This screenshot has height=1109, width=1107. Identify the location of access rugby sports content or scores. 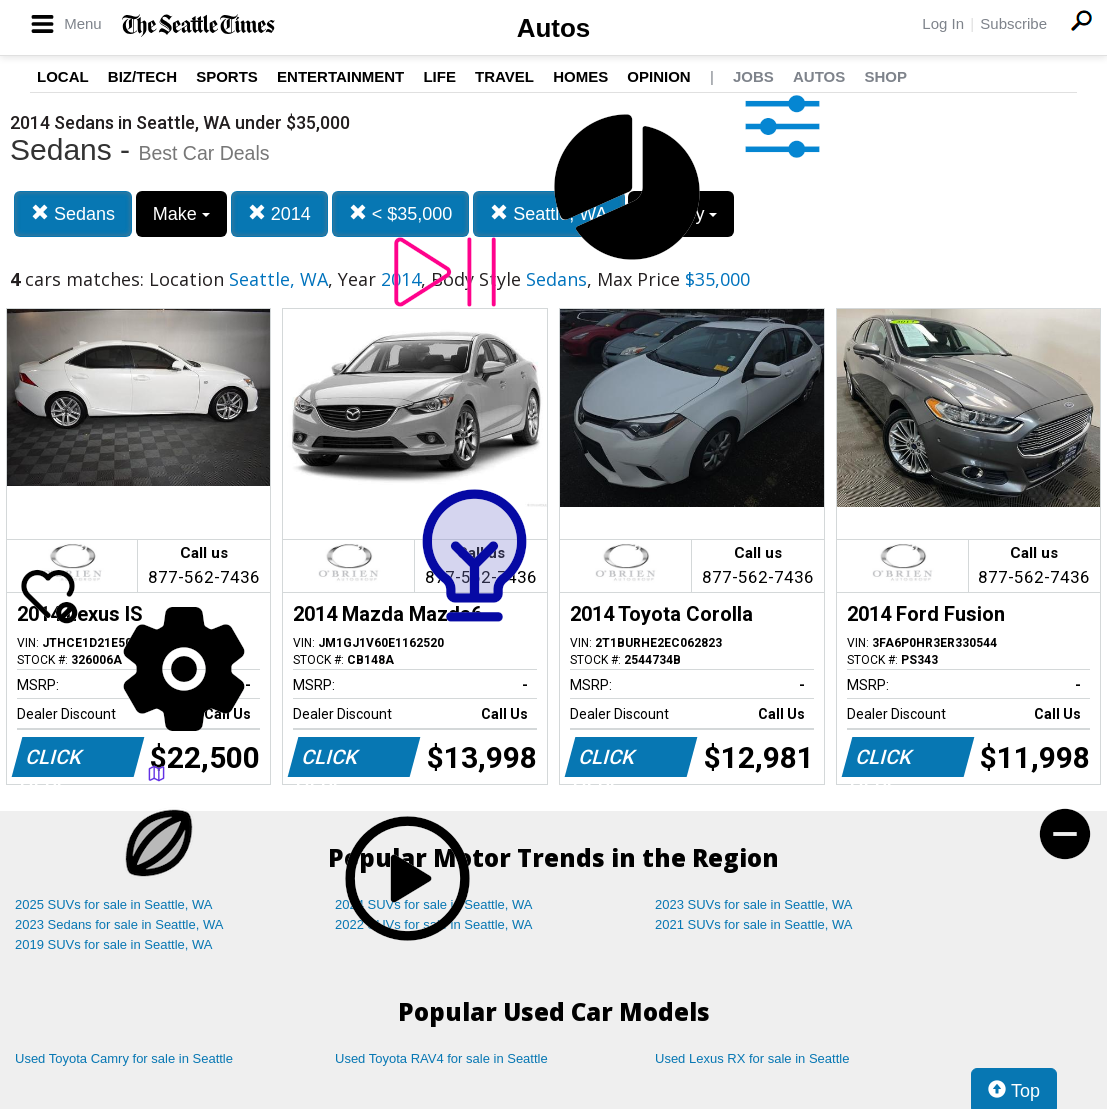
(159, 843).